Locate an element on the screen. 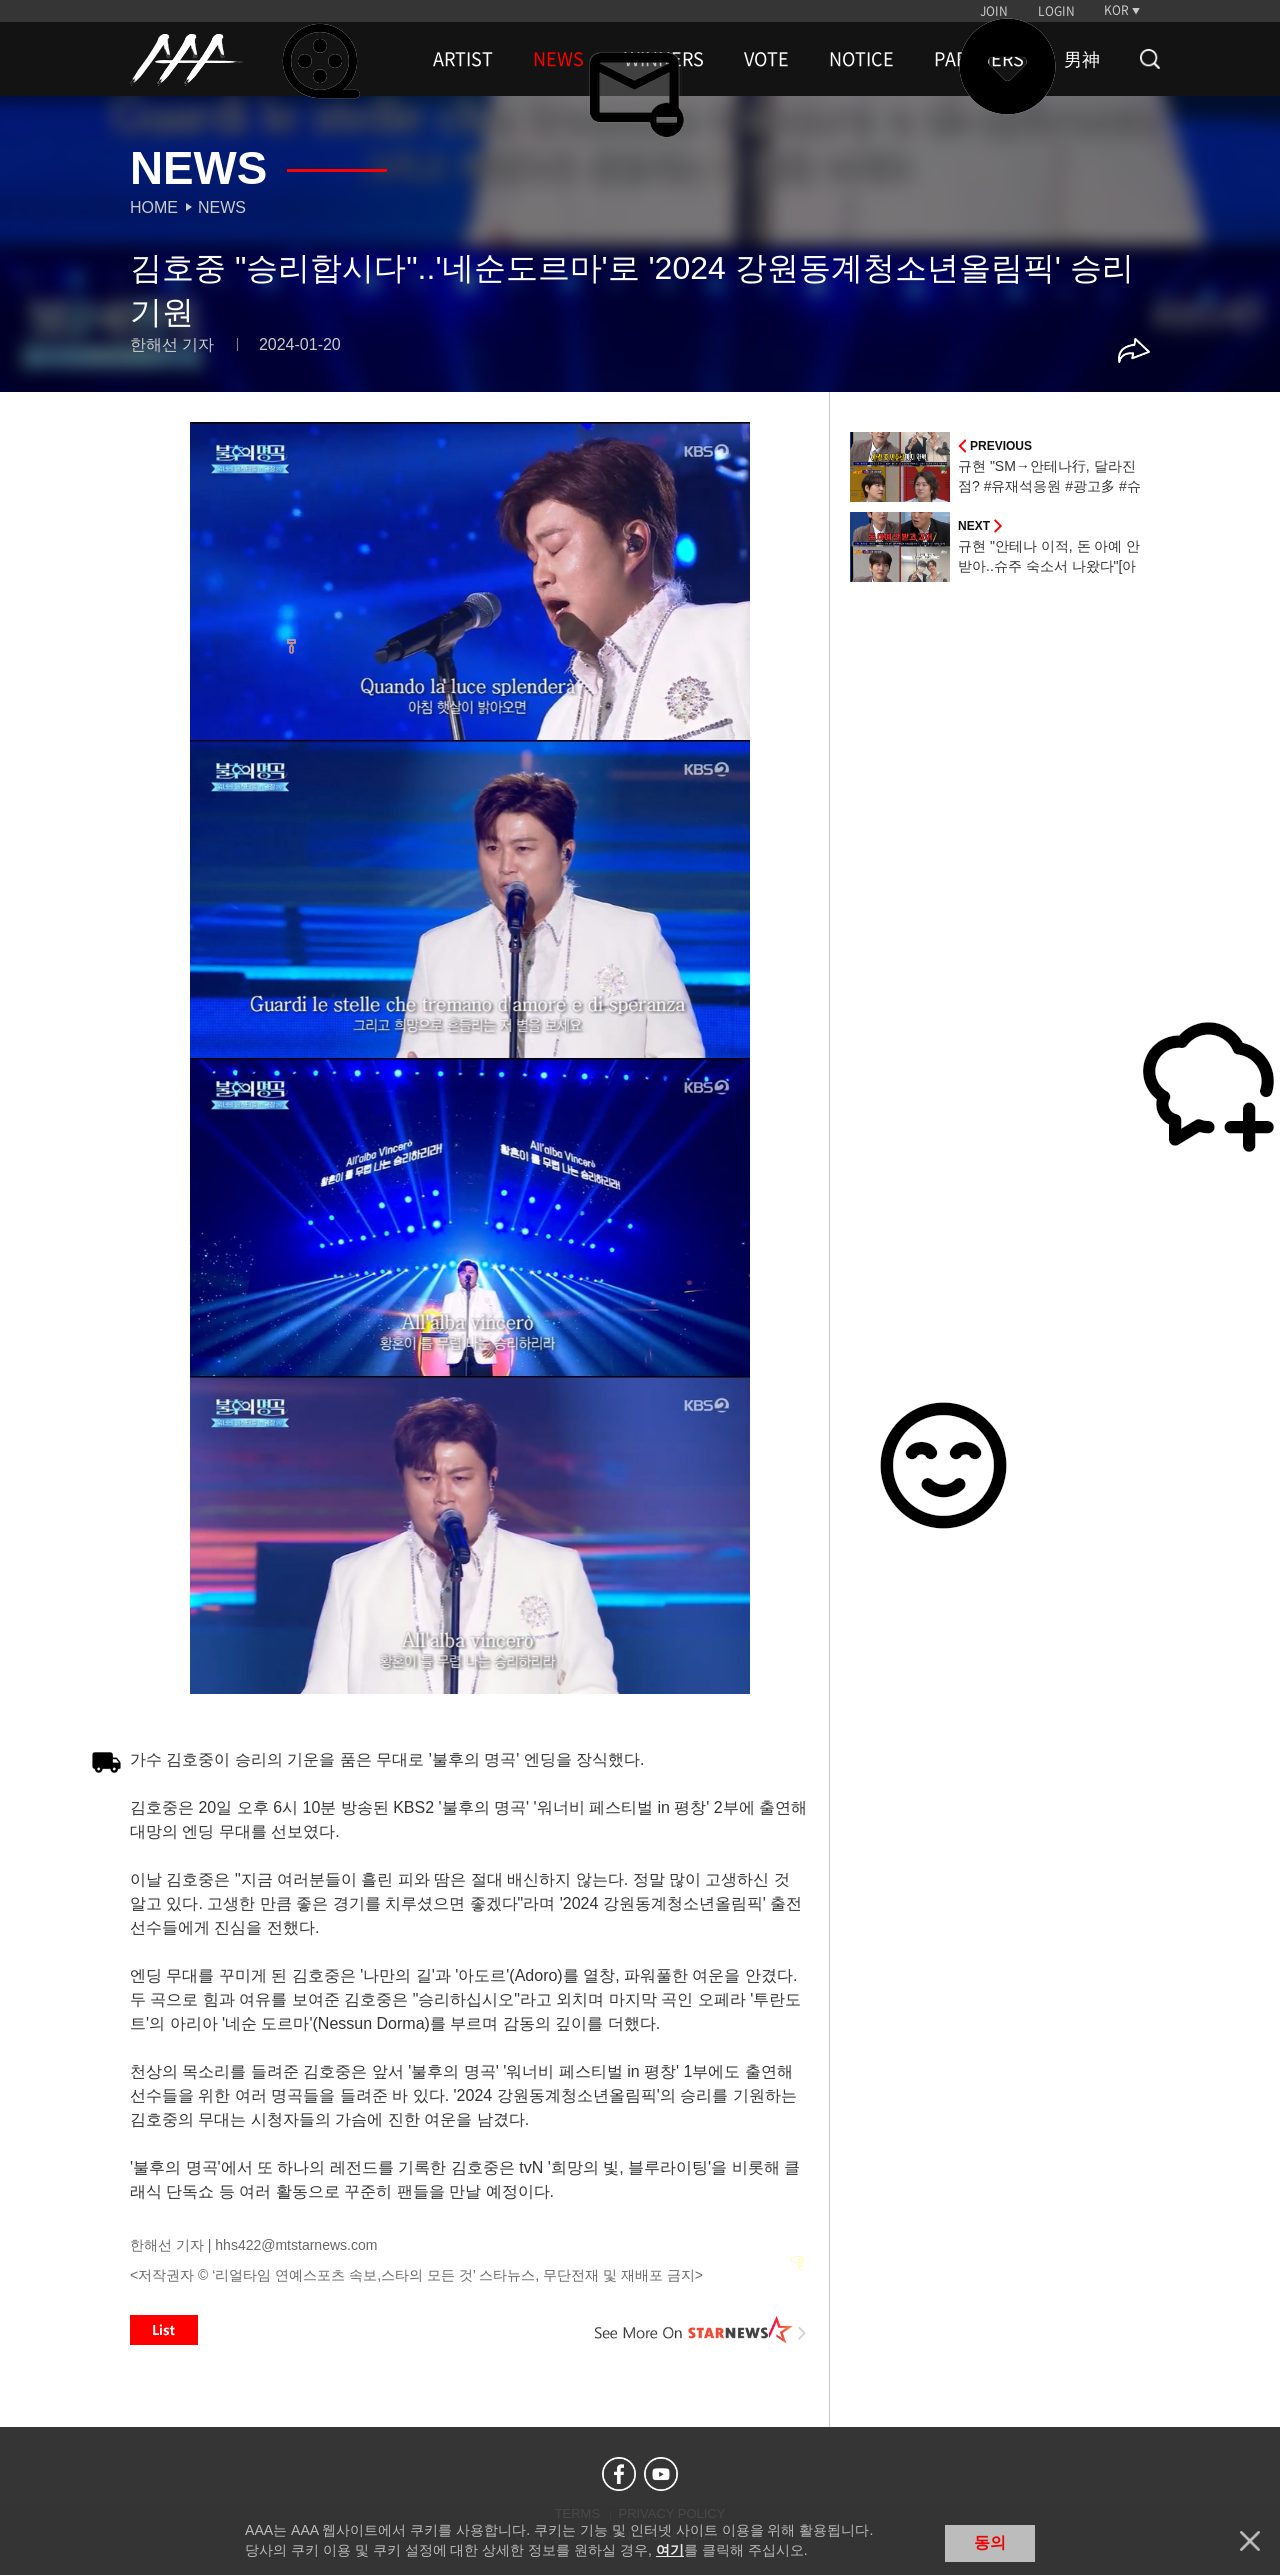  start a new conversation is located at coordinates (1206, 1084).